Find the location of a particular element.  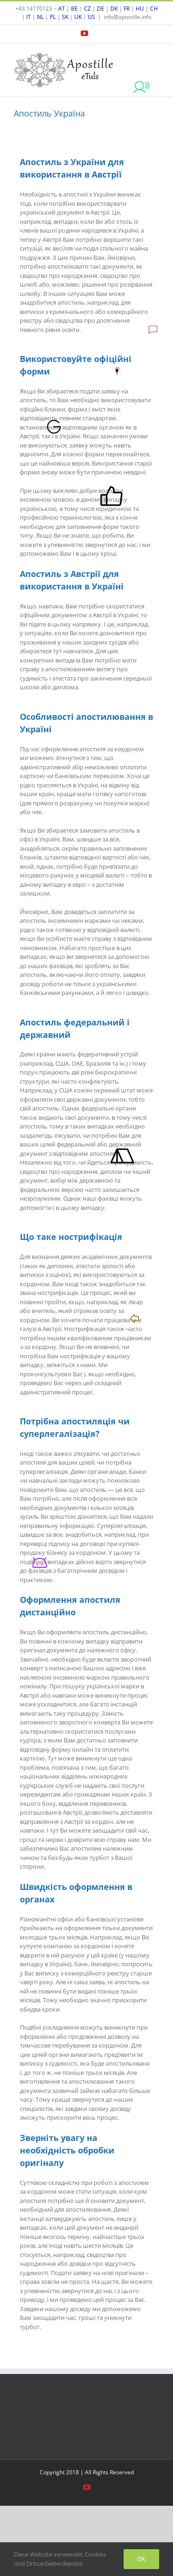

celebrate a completed milestone or achievement is located at coordinates (117, 371).